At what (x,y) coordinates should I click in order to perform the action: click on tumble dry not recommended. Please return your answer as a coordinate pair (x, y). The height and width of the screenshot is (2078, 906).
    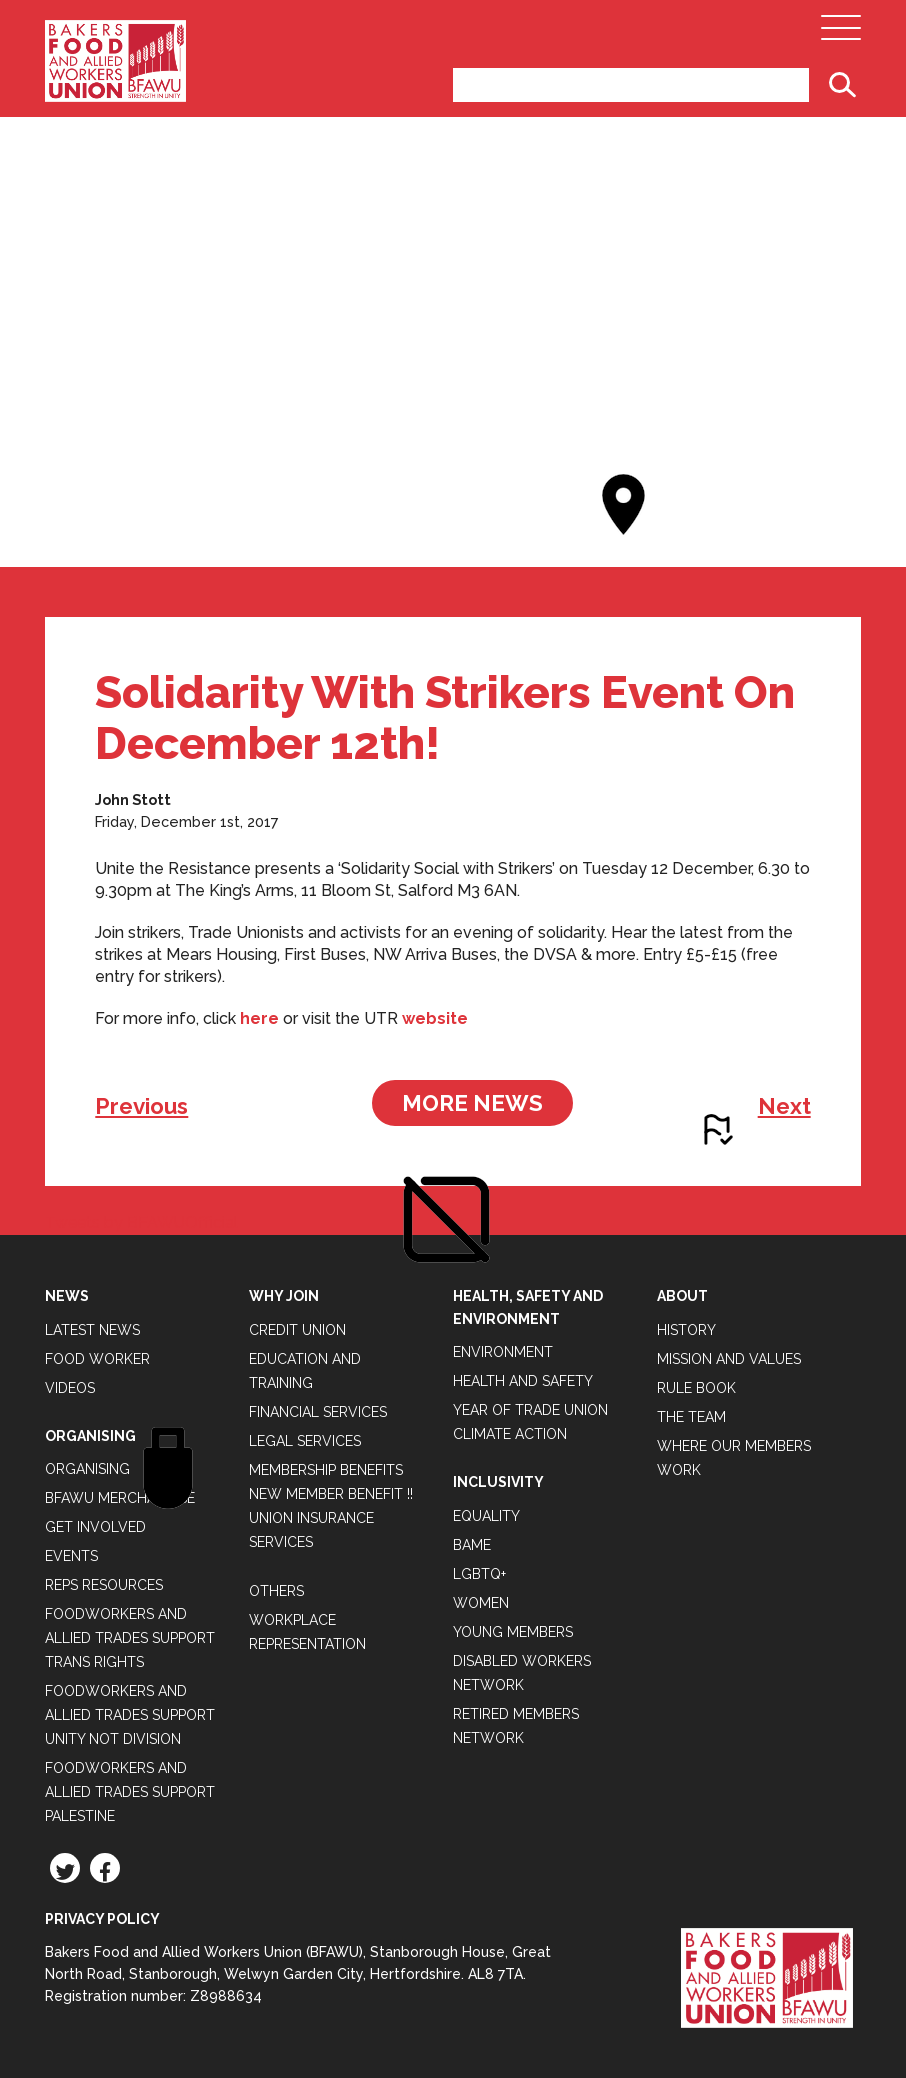
    Looking at the image, I should click on (446, 1219).